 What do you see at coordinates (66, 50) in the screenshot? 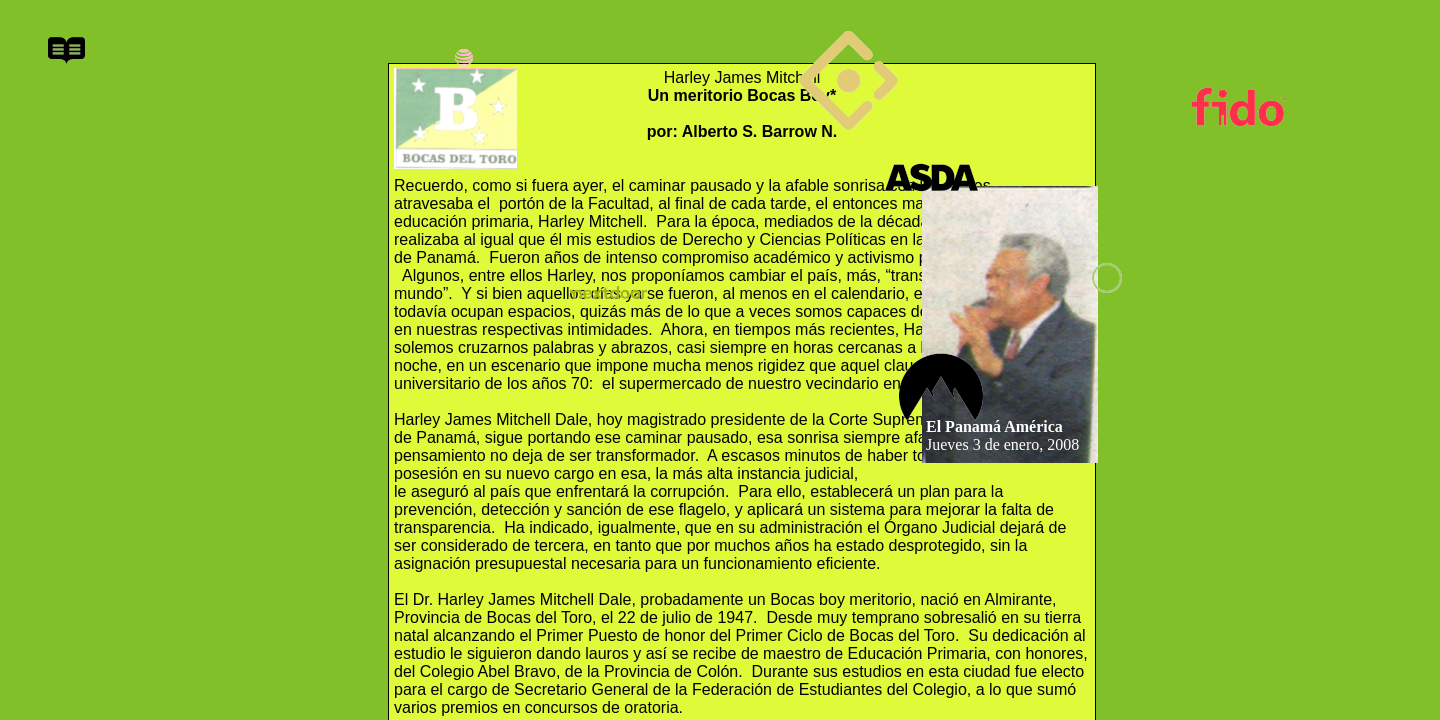
I see `visit readme documentation platform` at bounding box center [66, 50].